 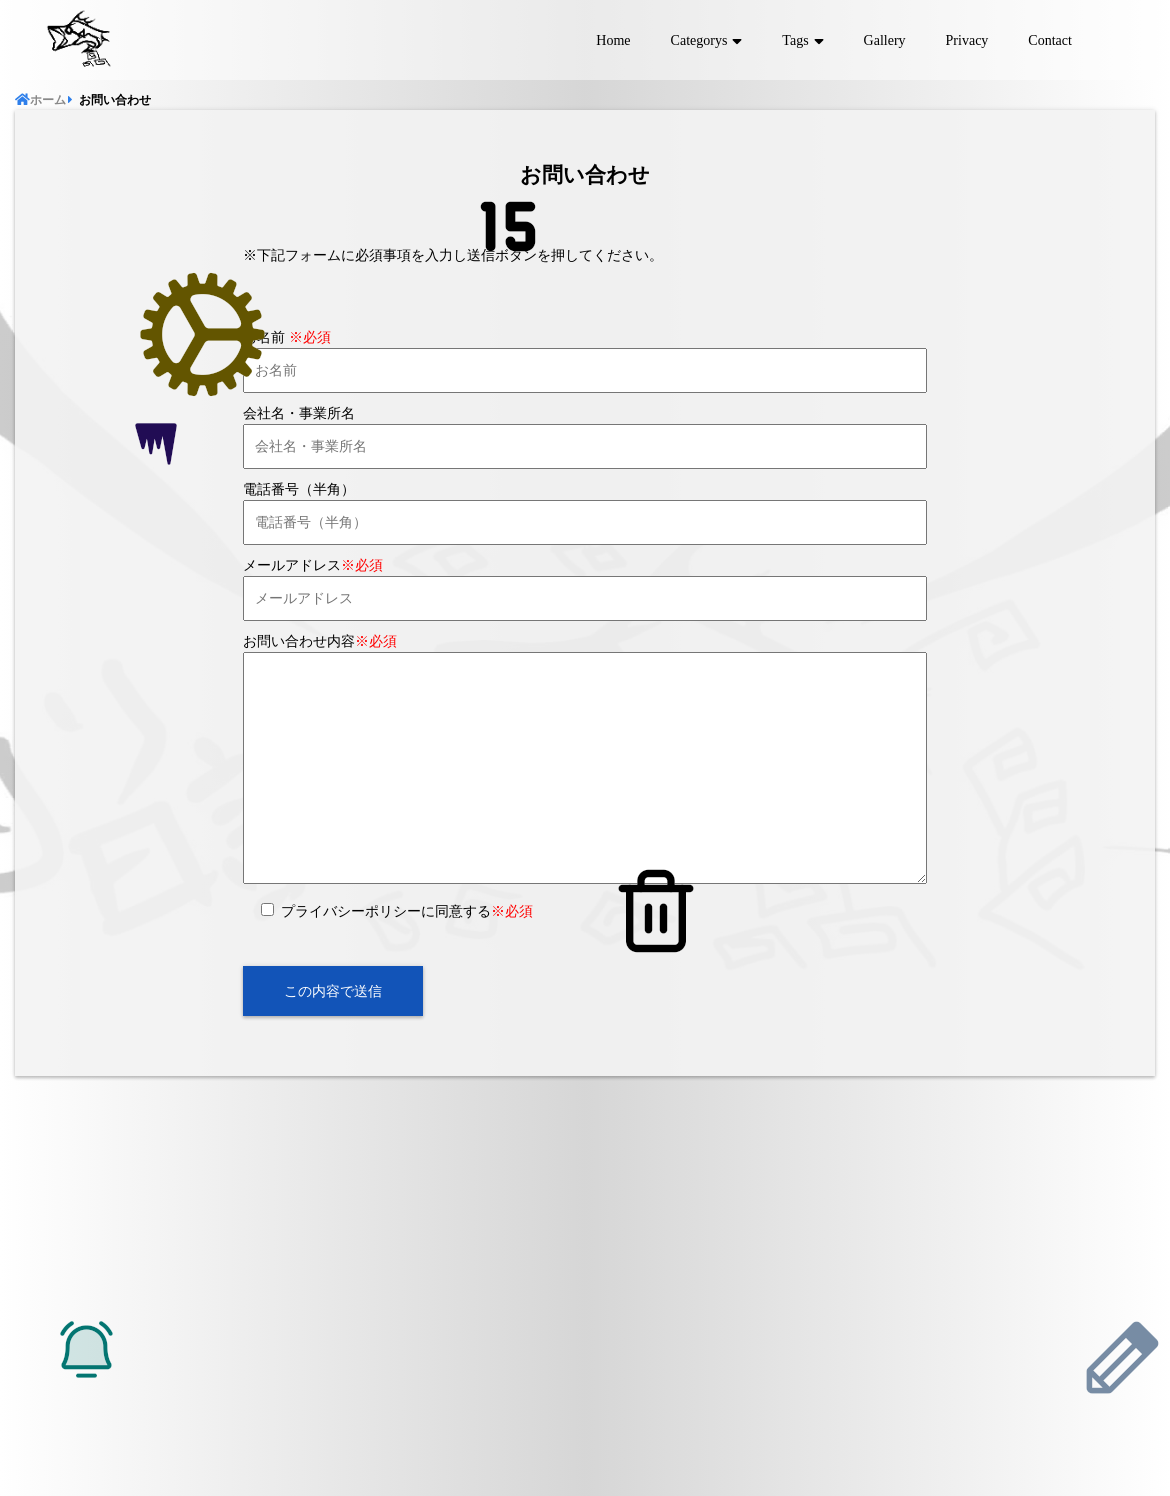 I want to click on indicates 15 unread items or notifications, so click(x=505, y=226).